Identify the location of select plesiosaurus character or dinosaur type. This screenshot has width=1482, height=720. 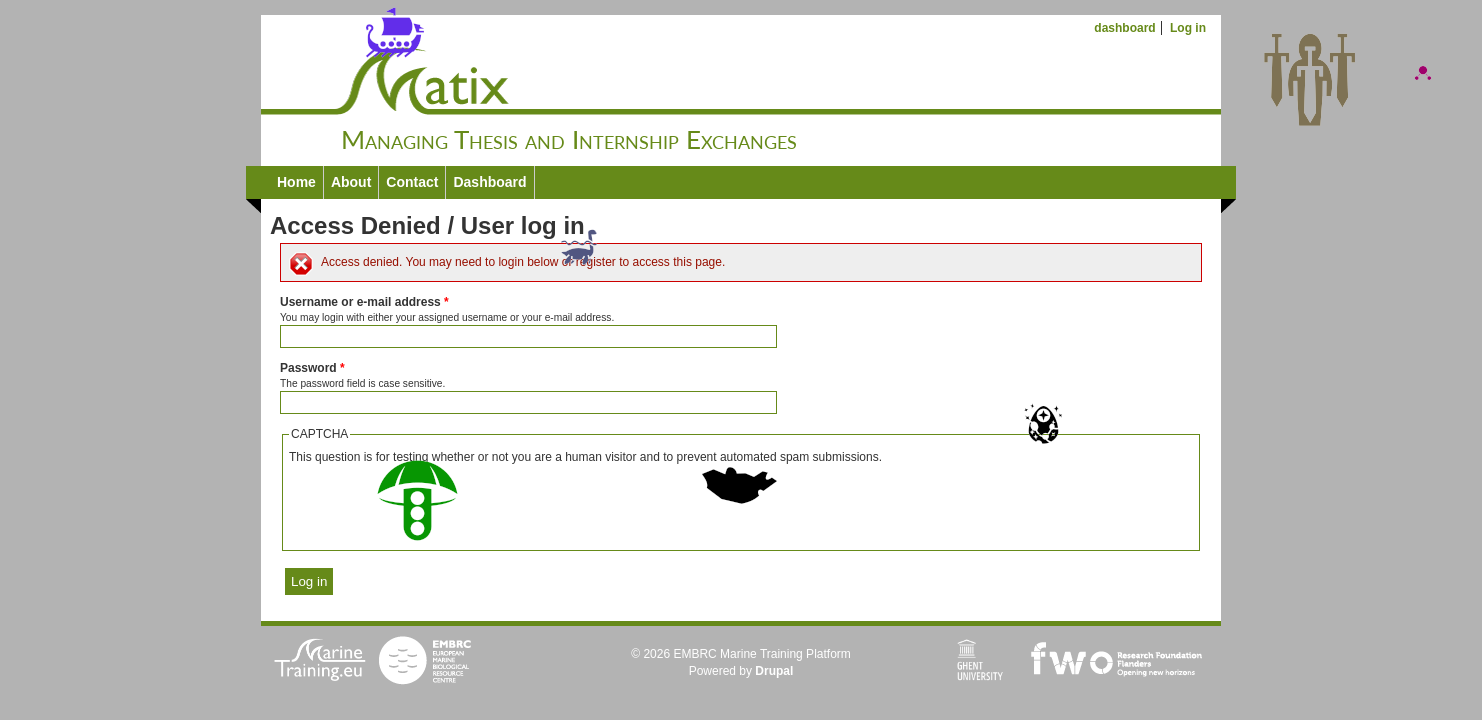
(579, 247).